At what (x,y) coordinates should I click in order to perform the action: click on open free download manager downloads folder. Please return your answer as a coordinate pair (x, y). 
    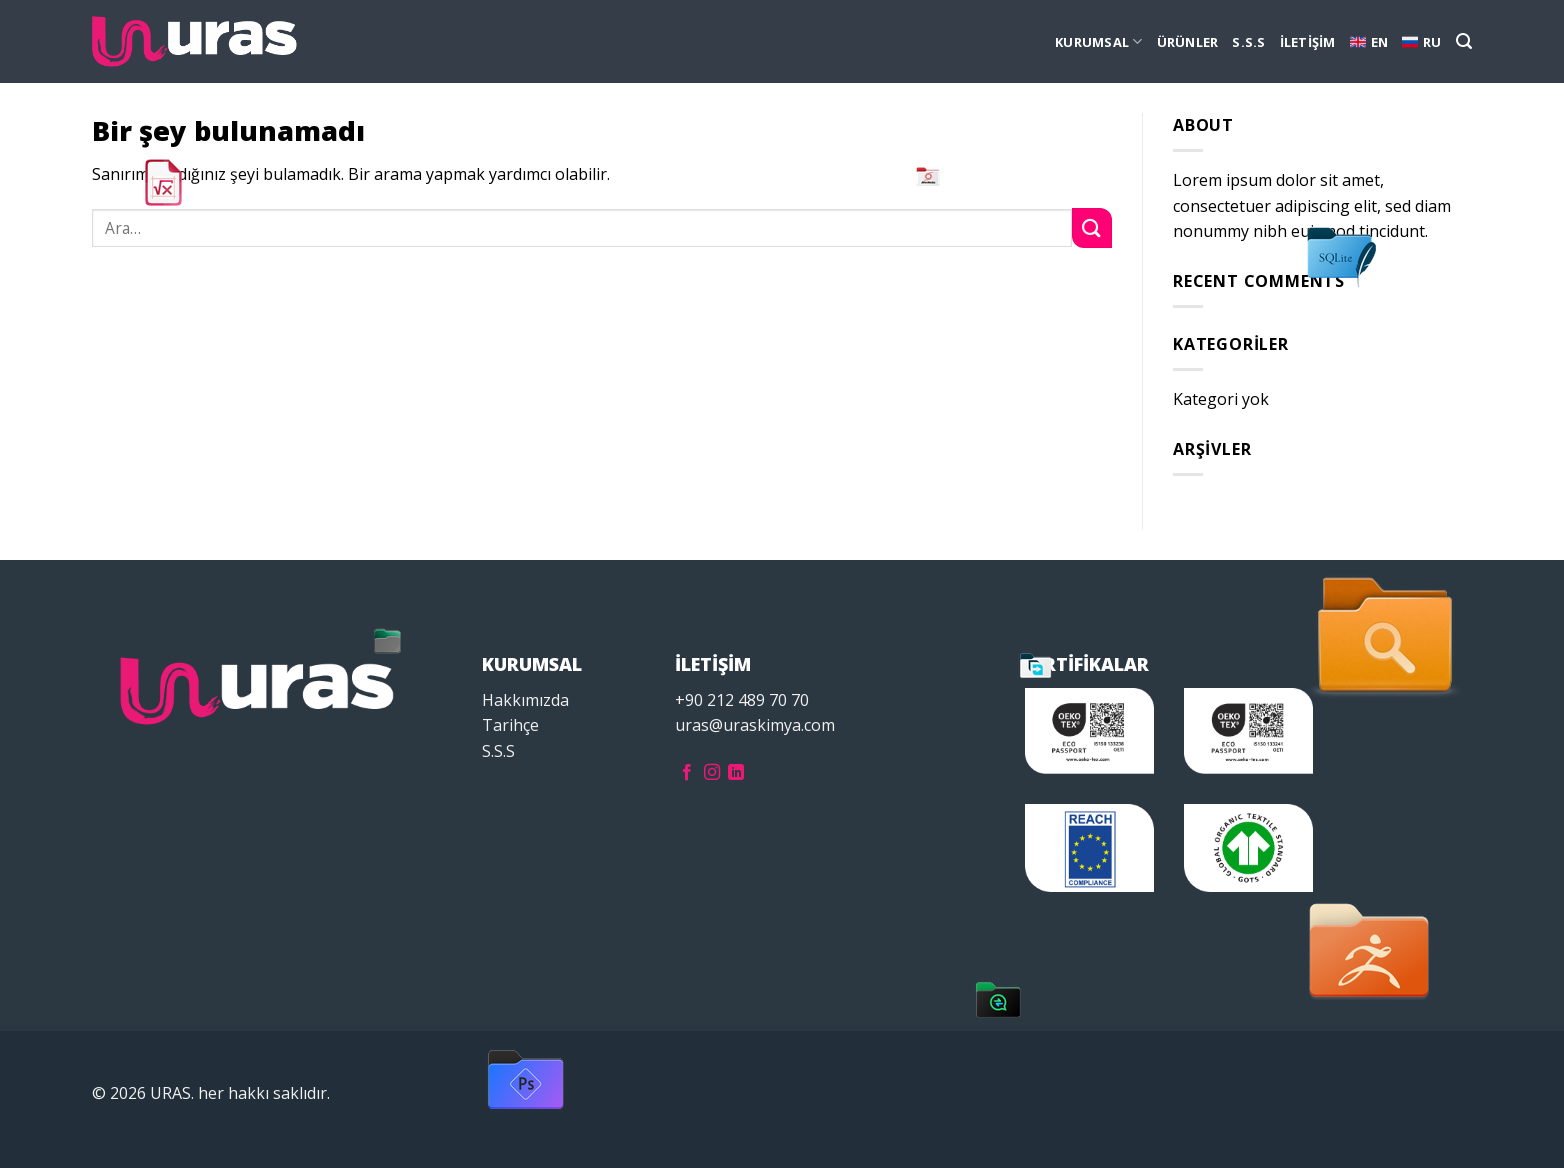
    Looking at the image, I should click on (1035, 666).